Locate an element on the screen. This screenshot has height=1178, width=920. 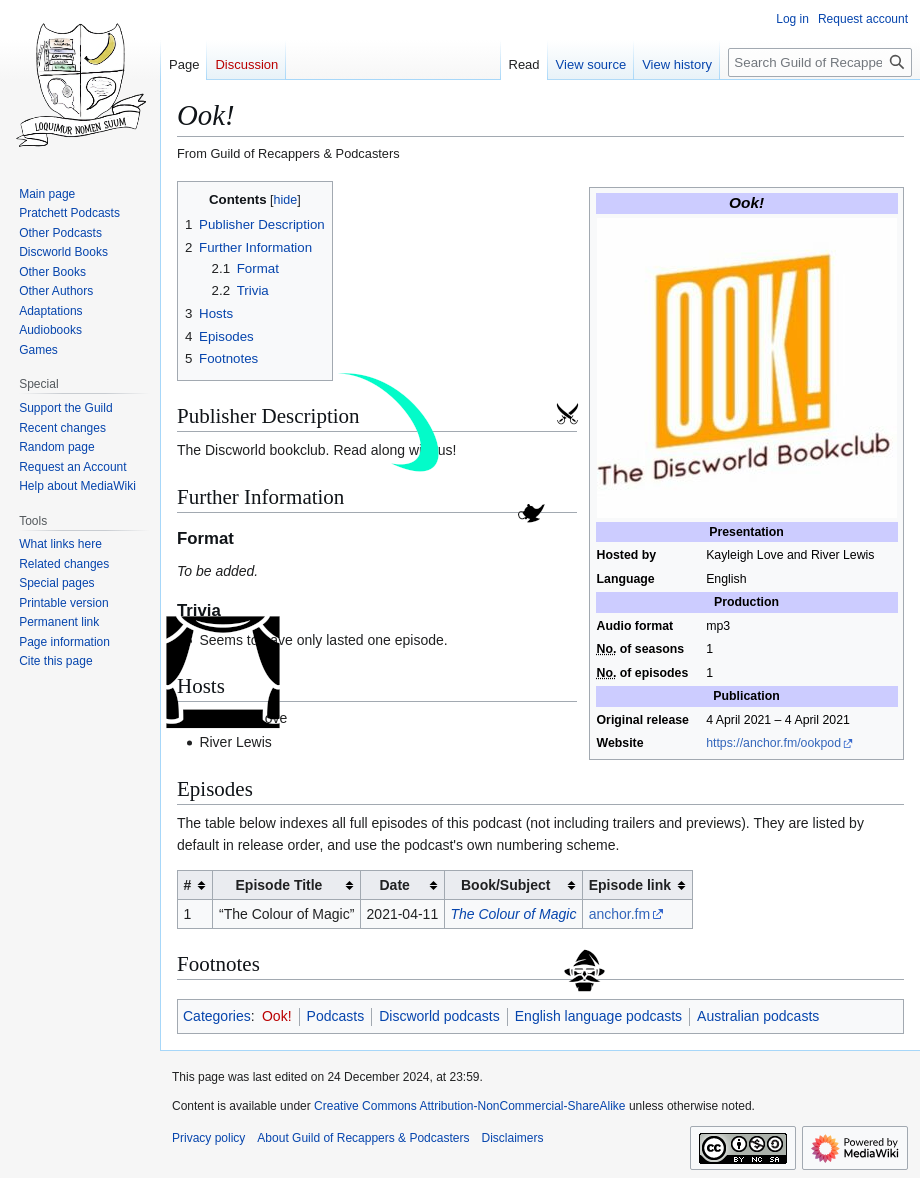
initiate combat or battle mode is located at coordinates (567, 413).